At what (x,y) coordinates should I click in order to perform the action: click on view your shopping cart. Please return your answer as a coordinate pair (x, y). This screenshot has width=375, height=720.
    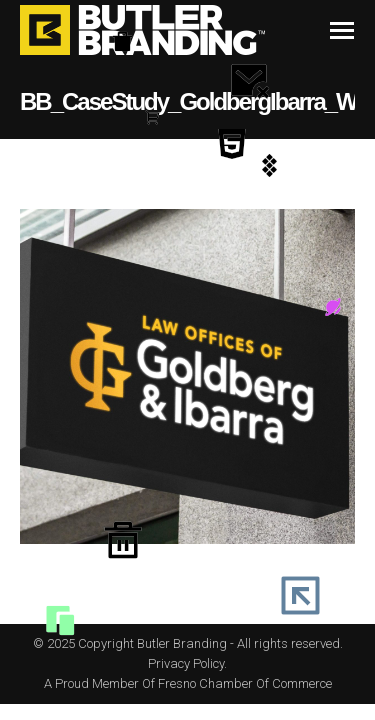
    Looking at the image, I should click on (153, 117).